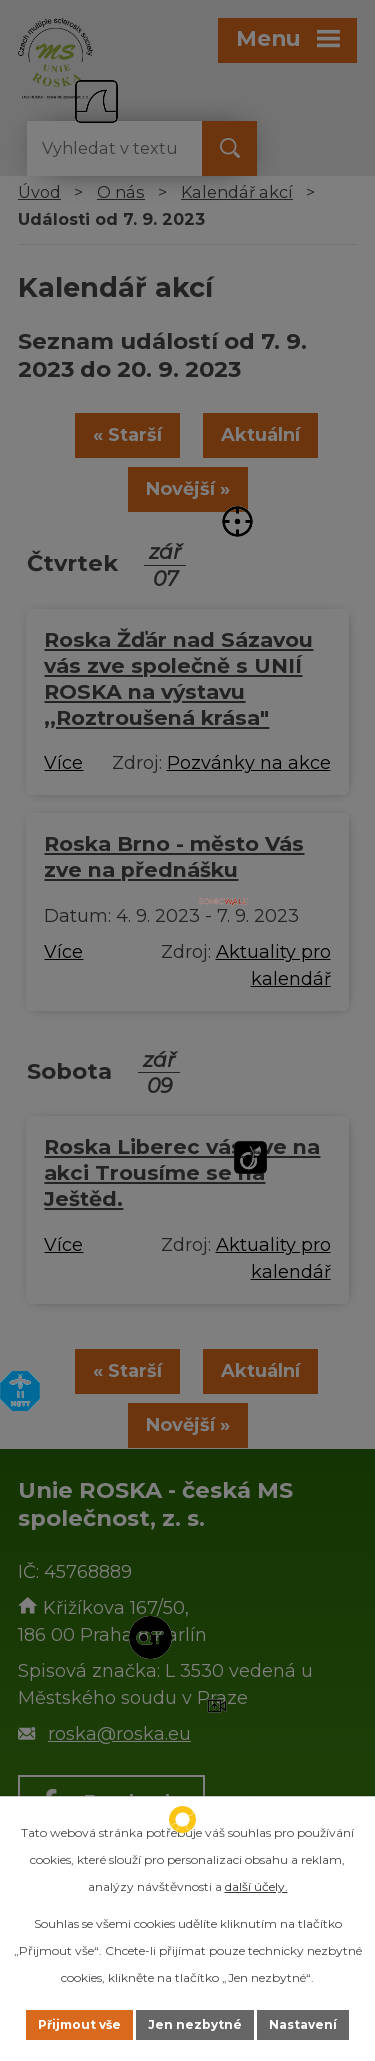  I want to click on upload a video file, so click(217, 1706).